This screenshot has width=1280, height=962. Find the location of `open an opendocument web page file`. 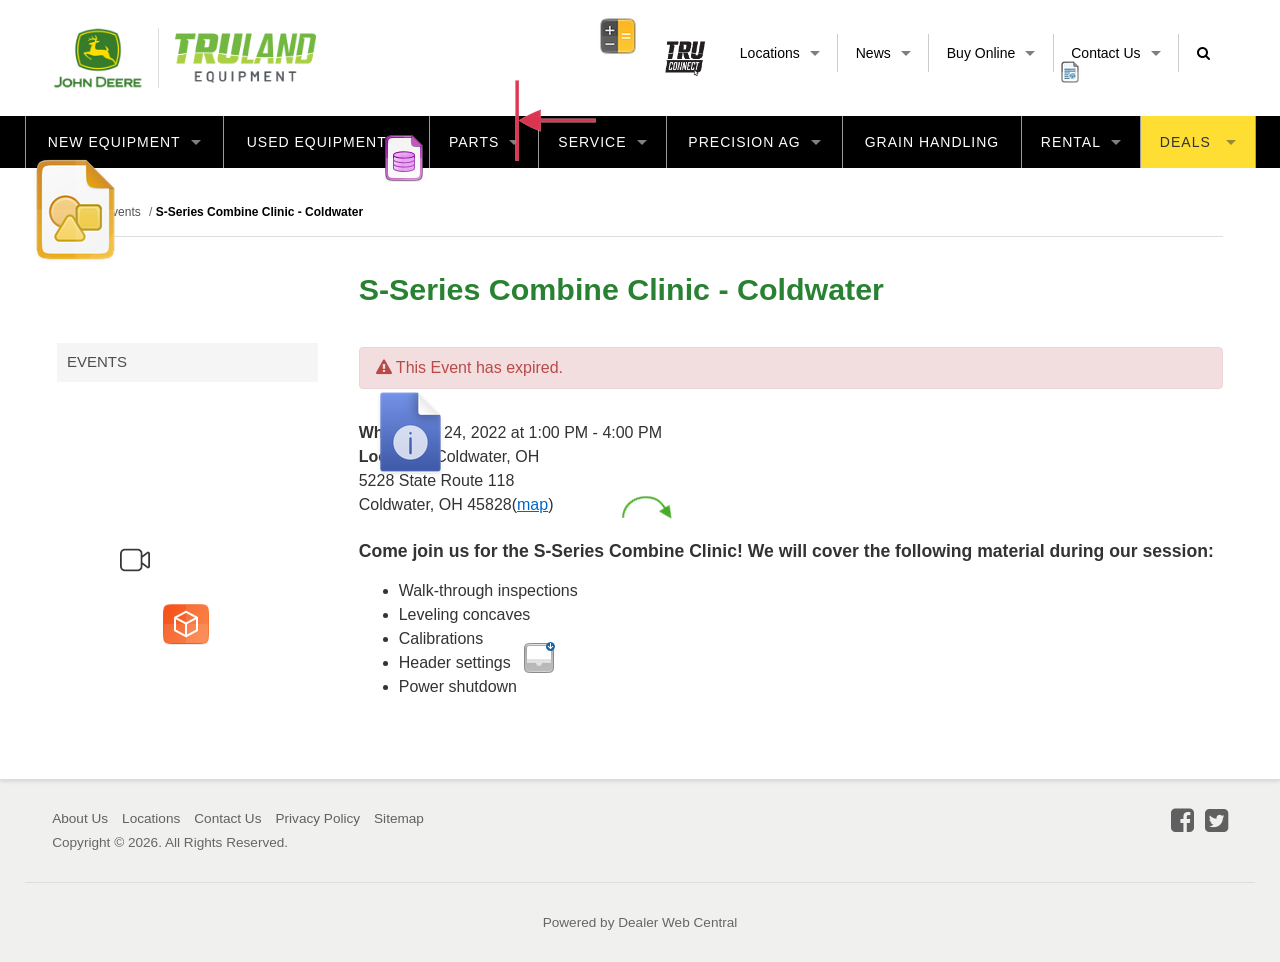

open an opendocument web page file is located at coordinates (1070, 72).